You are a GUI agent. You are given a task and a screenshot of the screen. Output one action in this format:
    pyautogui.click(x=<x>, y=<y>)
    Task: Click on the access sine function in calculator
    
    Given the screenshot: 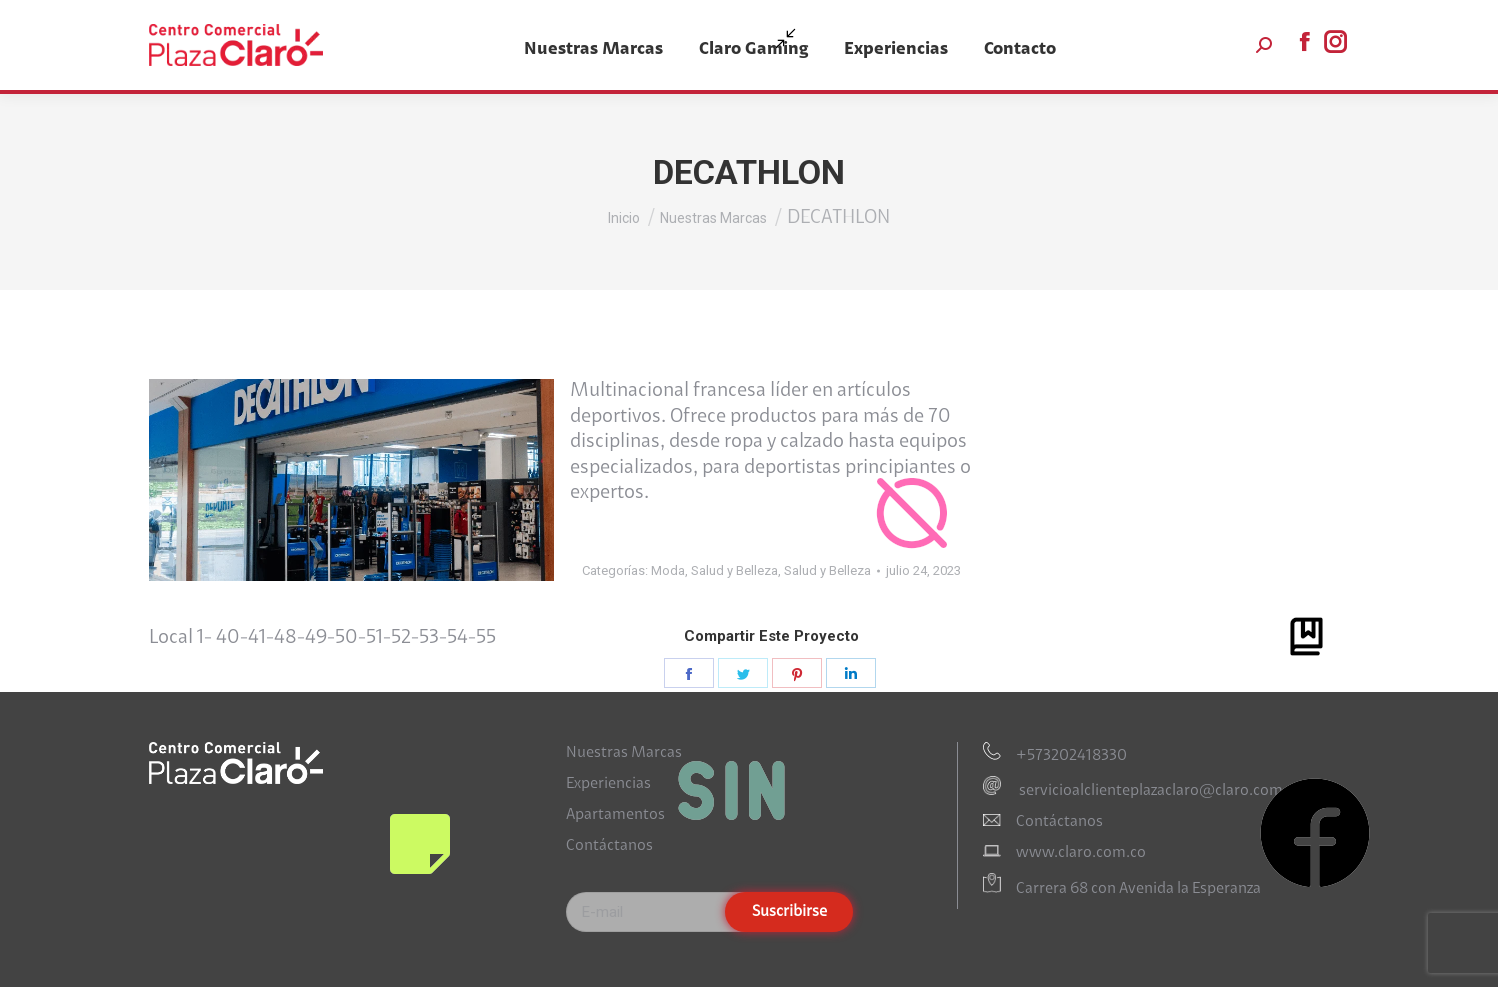 What is the action you would take?
    pyautogui.click(x=731, y=790)
    